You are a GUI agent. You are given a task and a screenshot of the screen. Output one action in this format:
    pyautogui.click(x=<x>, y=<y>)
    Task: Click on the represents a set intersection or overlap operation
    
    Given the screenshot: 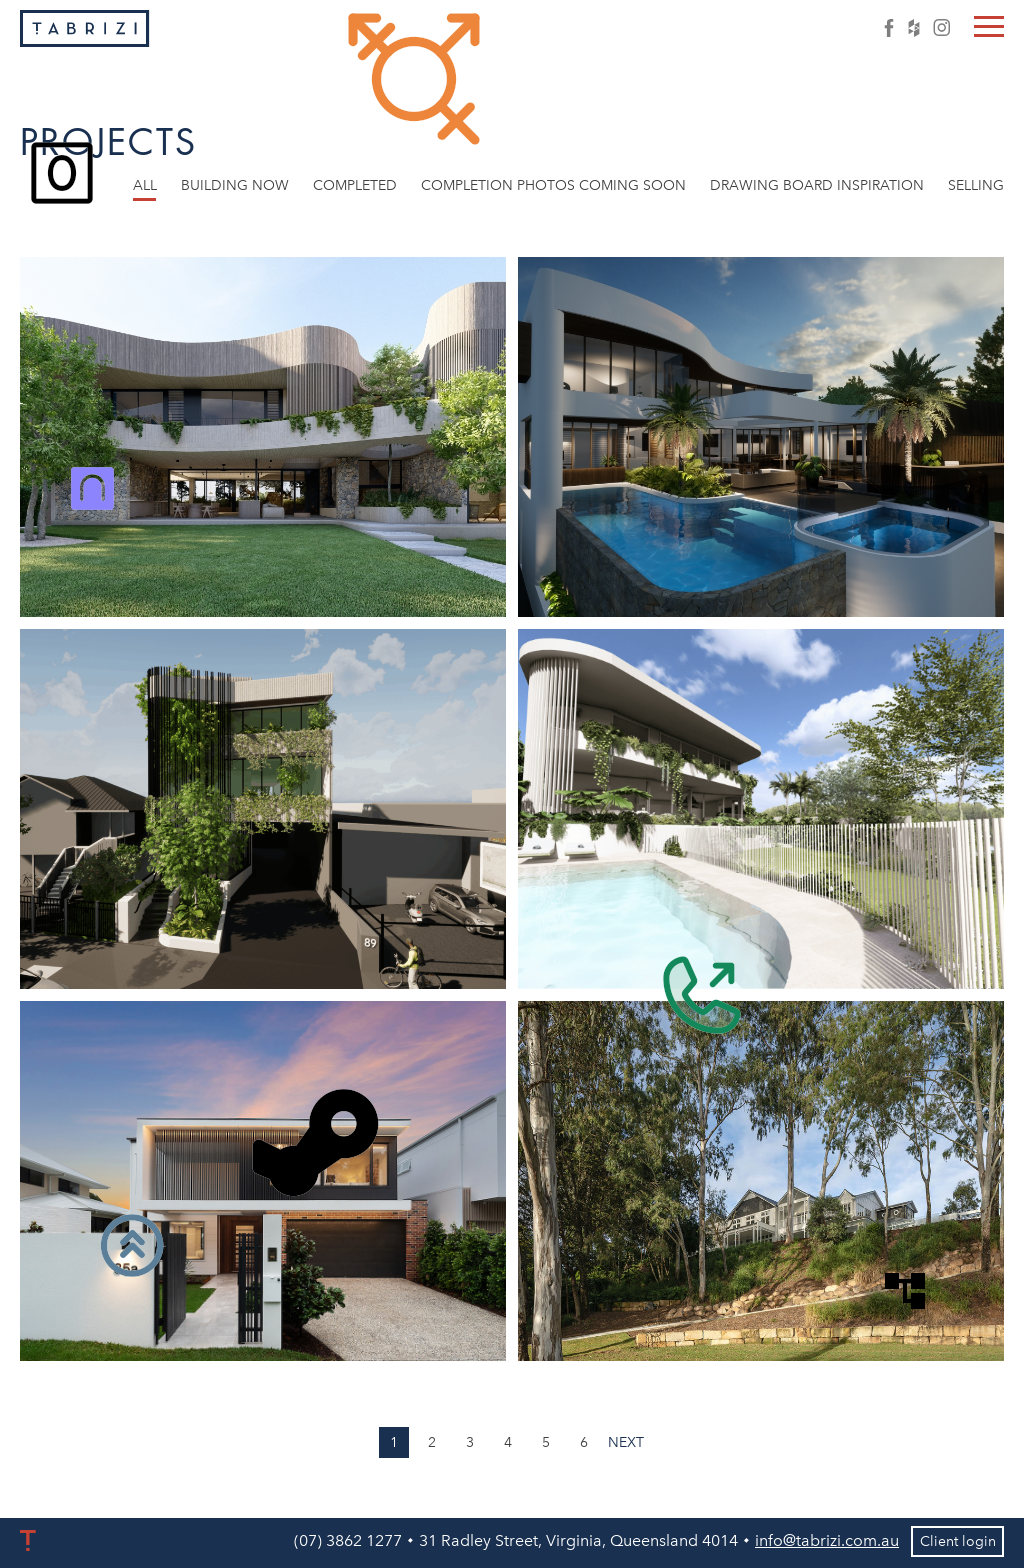 What is the action you would take?
    pyautogui.click(x=92, y=488)
    